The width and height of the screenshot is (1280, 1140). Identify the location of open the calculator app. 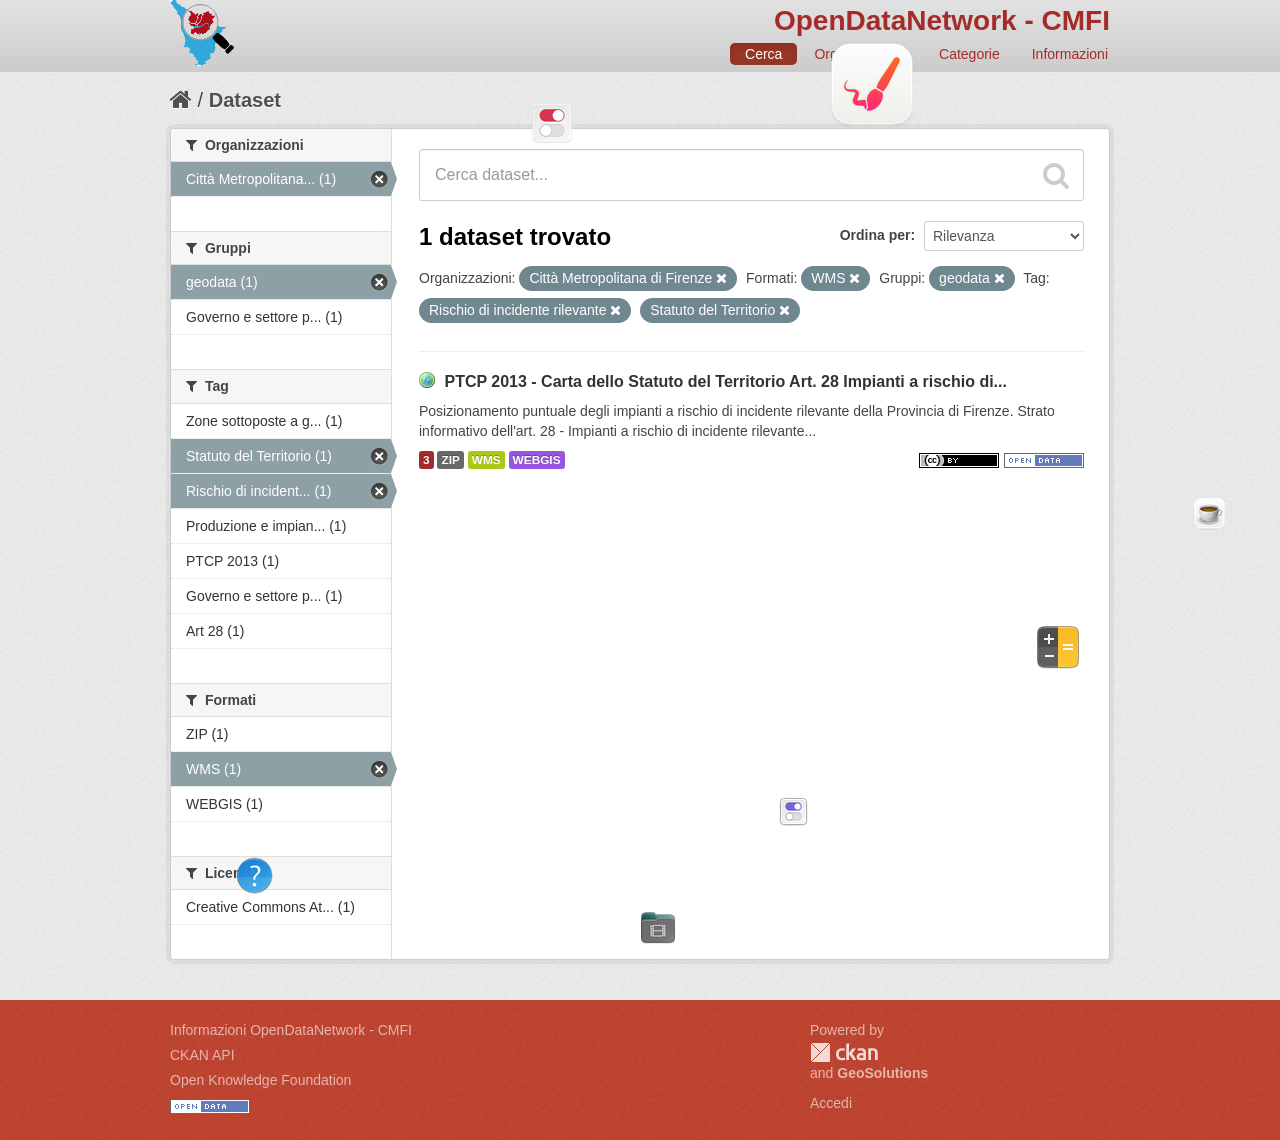
(1058, 647).